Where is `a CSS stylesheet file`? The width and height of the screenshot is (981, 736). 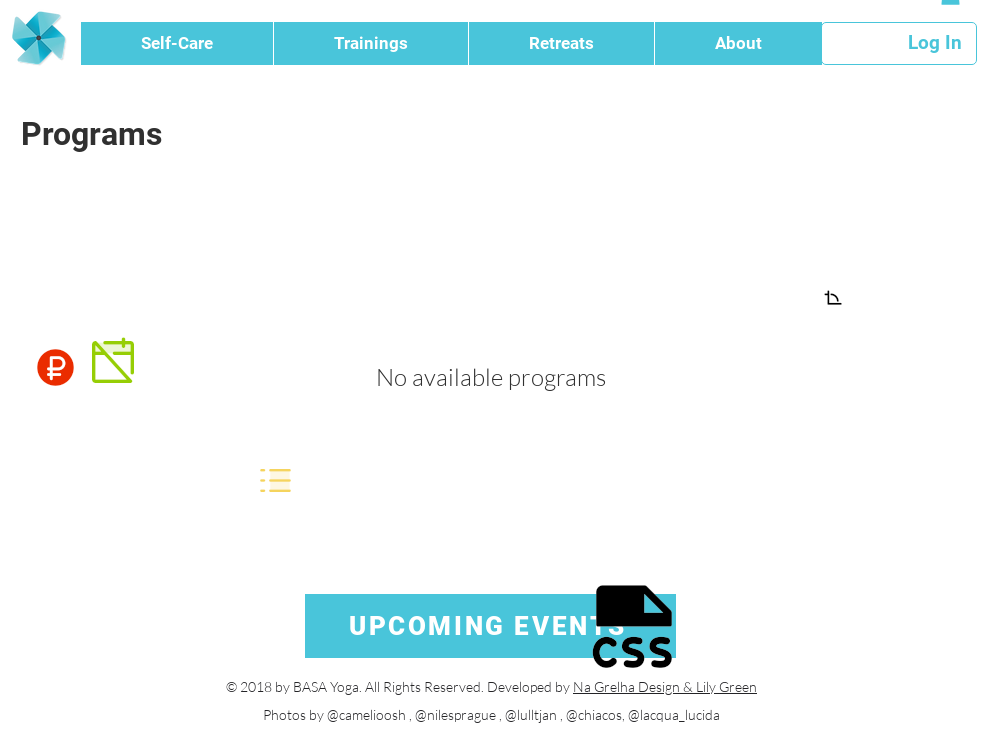 a CSS stylesheet file is located at coordinates (634, 630).